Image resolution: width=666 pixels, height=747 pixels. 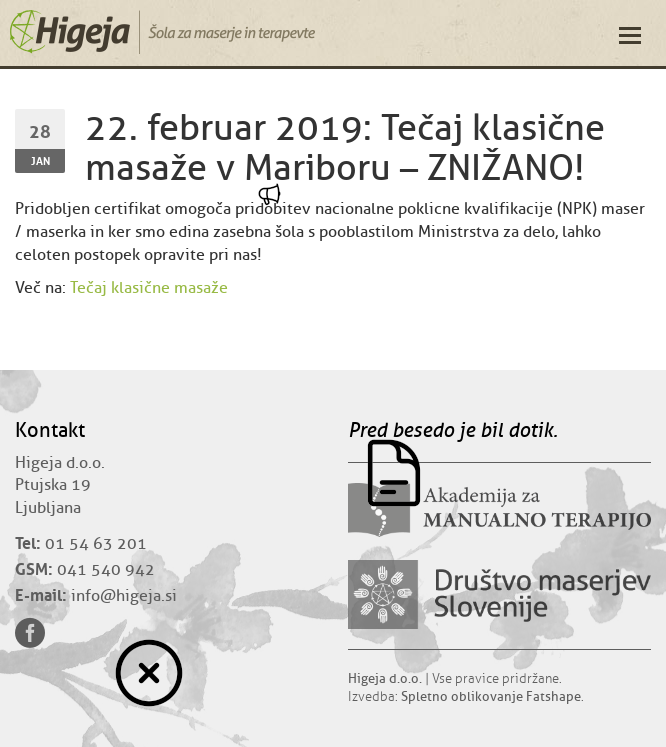 What do you see at coordinates (269, 194) in the screenshot?
I see `view announcements or alerts` at bounding box center [269, 194].